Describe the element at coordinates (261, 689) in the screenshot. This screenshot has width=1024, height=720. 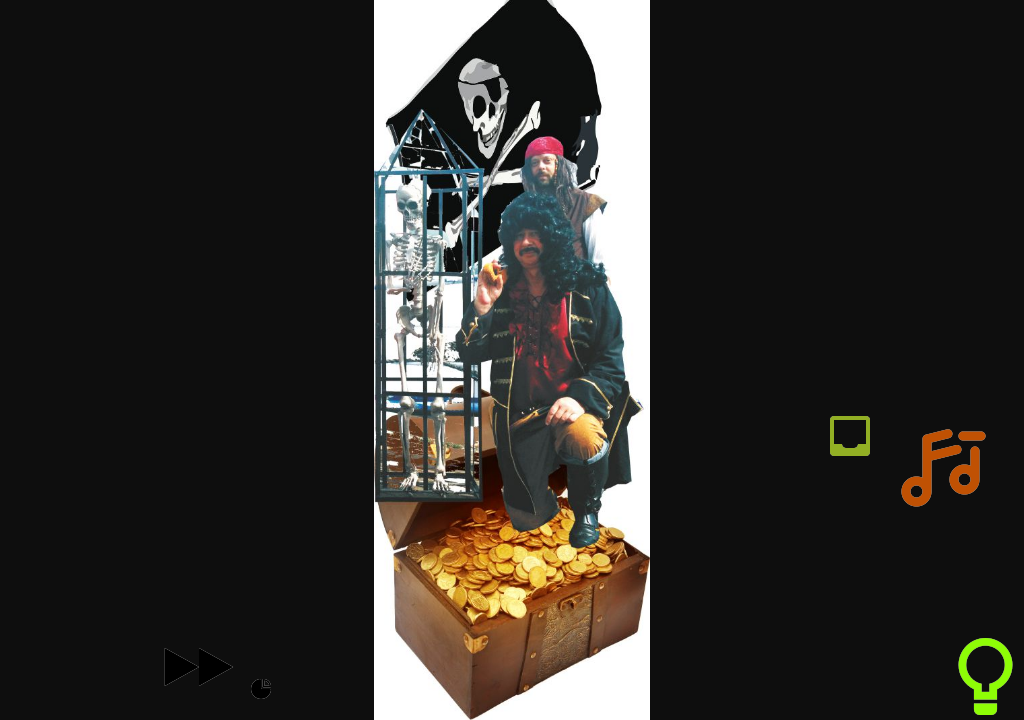
I see `view analytics or statistics breakdown` at that location.